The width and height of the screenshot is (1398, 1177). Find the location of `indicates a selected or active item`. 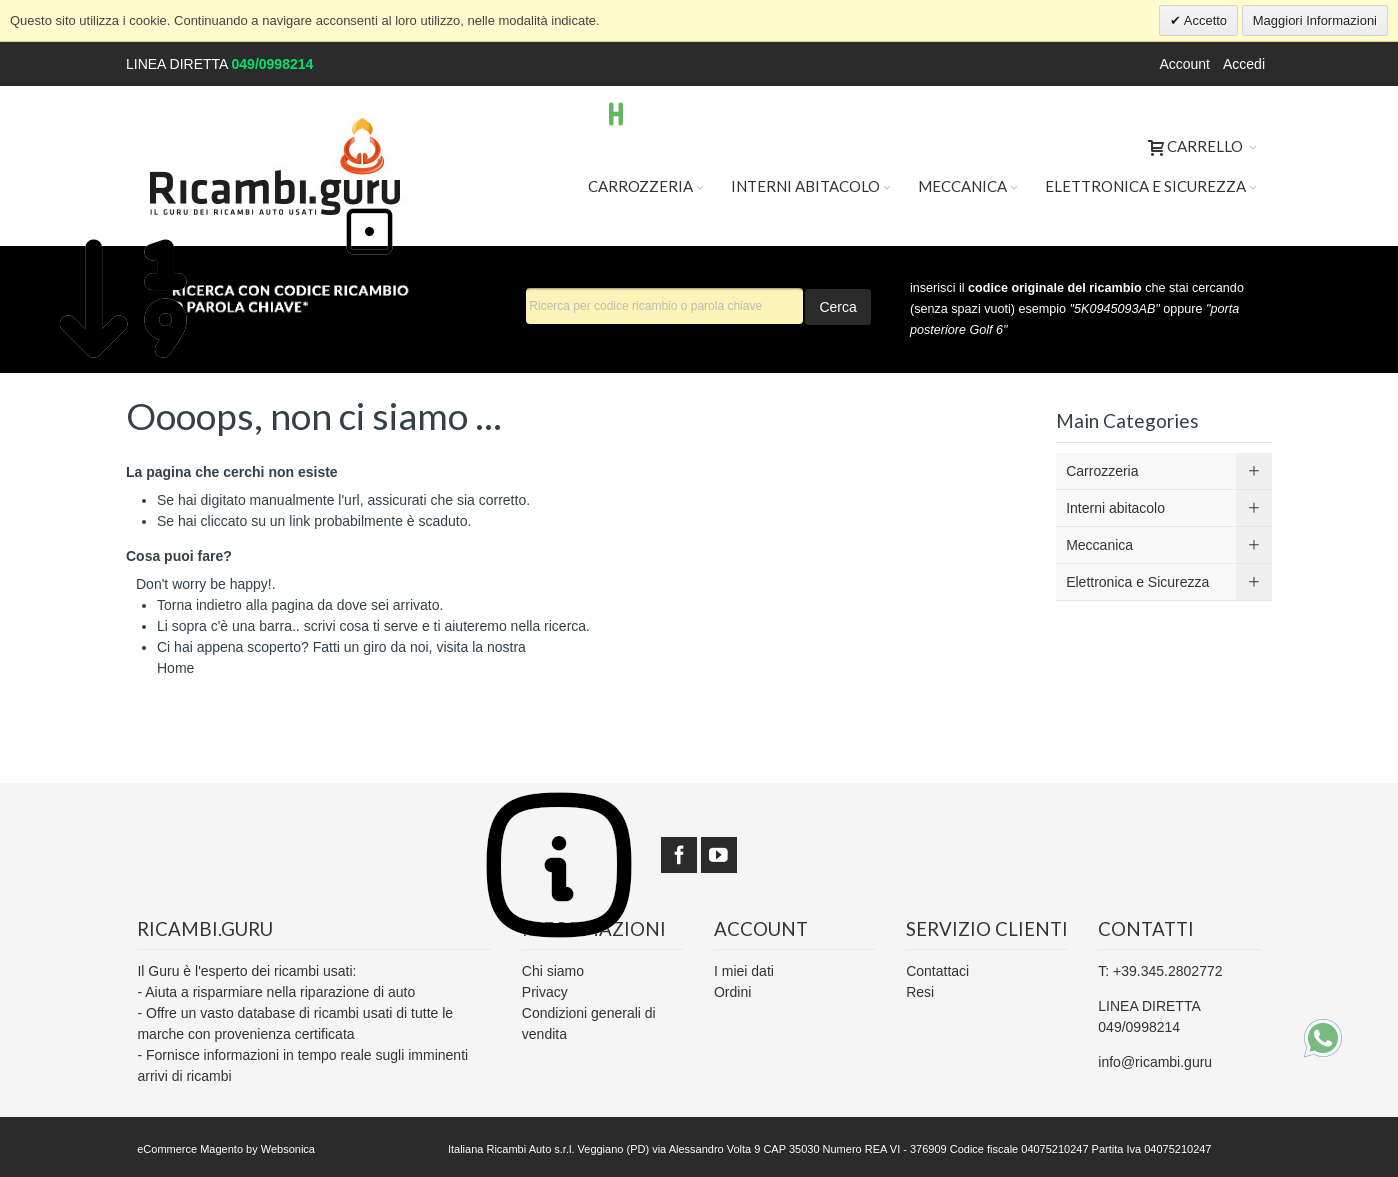

indicates a selected or active item is located at coordinates (369, 231).